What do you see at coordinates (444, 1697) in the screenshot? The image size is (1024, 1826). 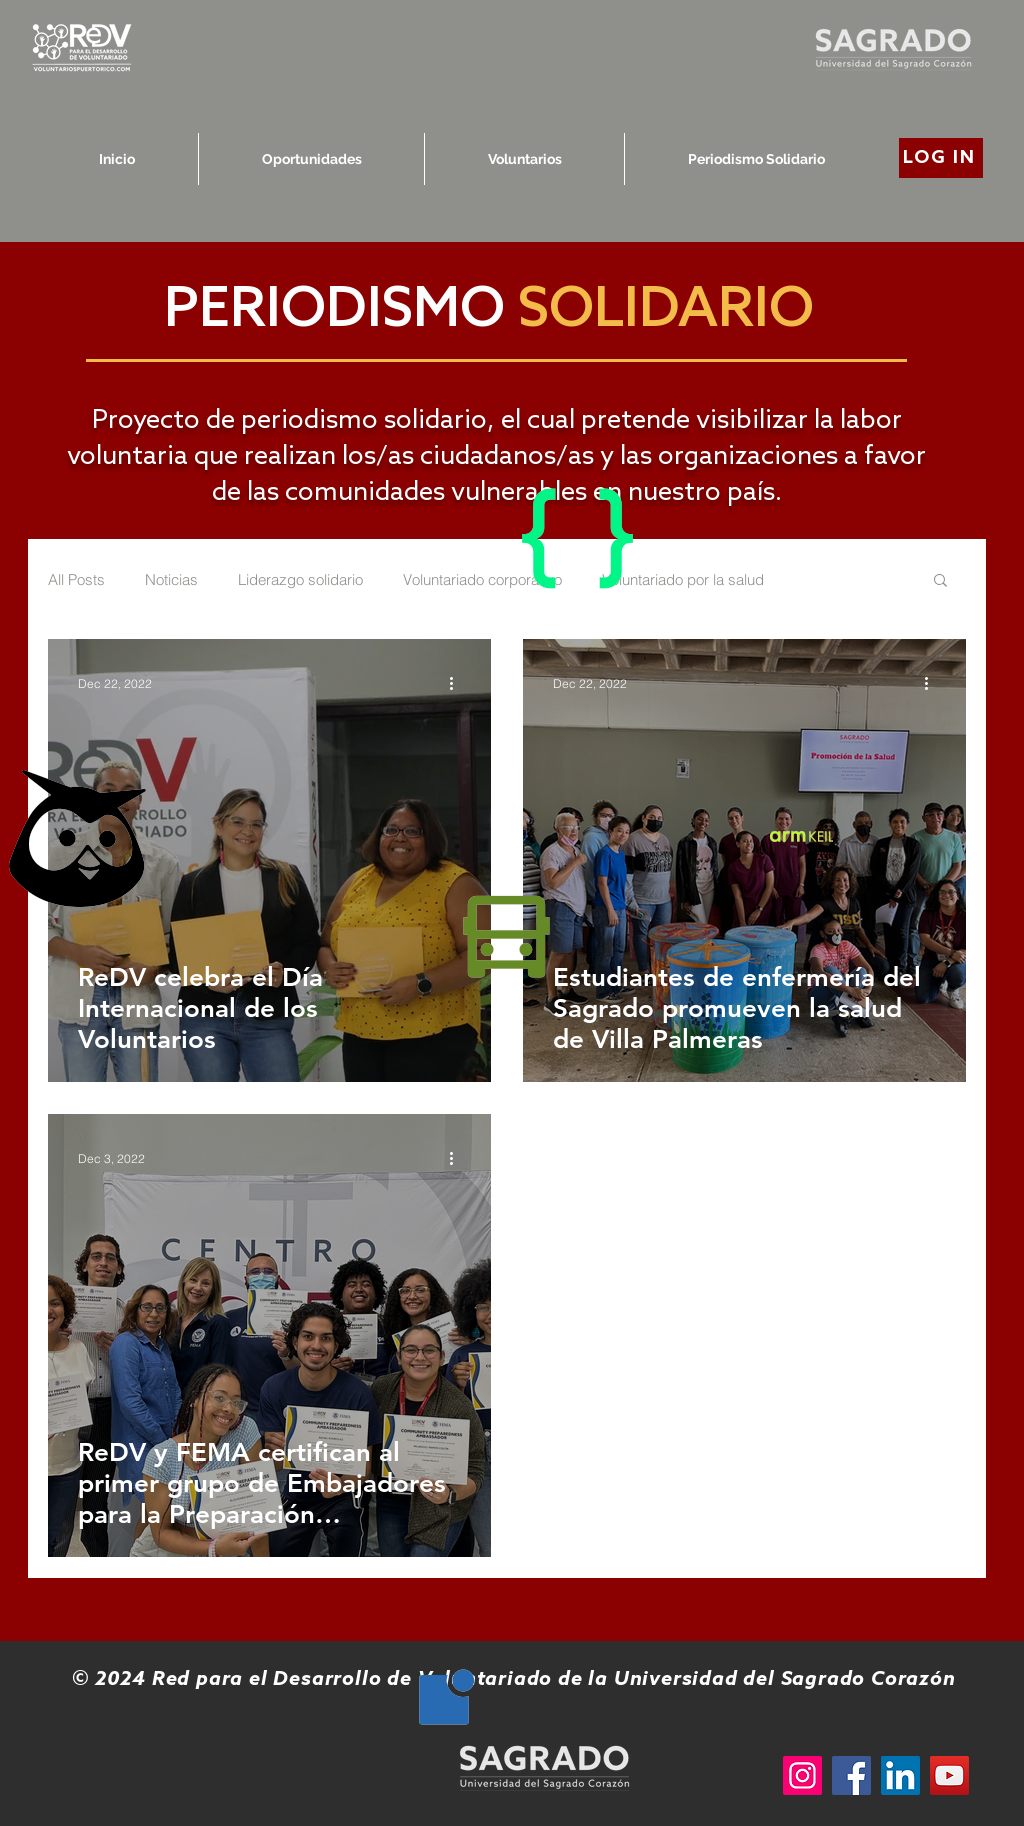 I see `indicates new notifications or unread alerts` at bounding box center [444, 1697].